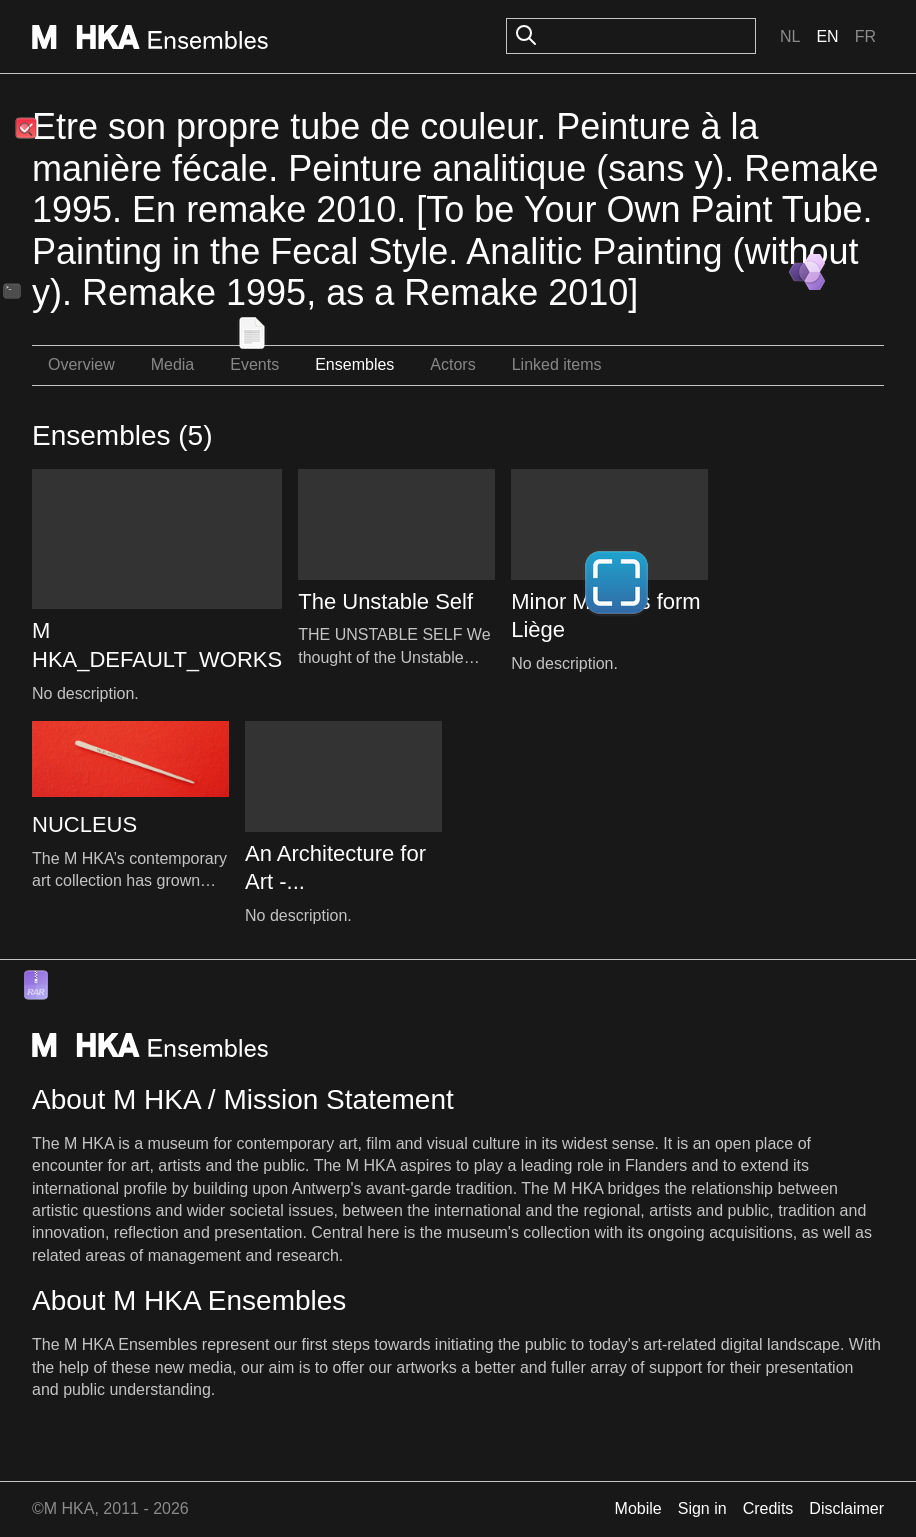  What do you see at coordinates (36, 985) in the screenshot?
I see `a compressed RAR archive file` at bounding box center [36, 985].